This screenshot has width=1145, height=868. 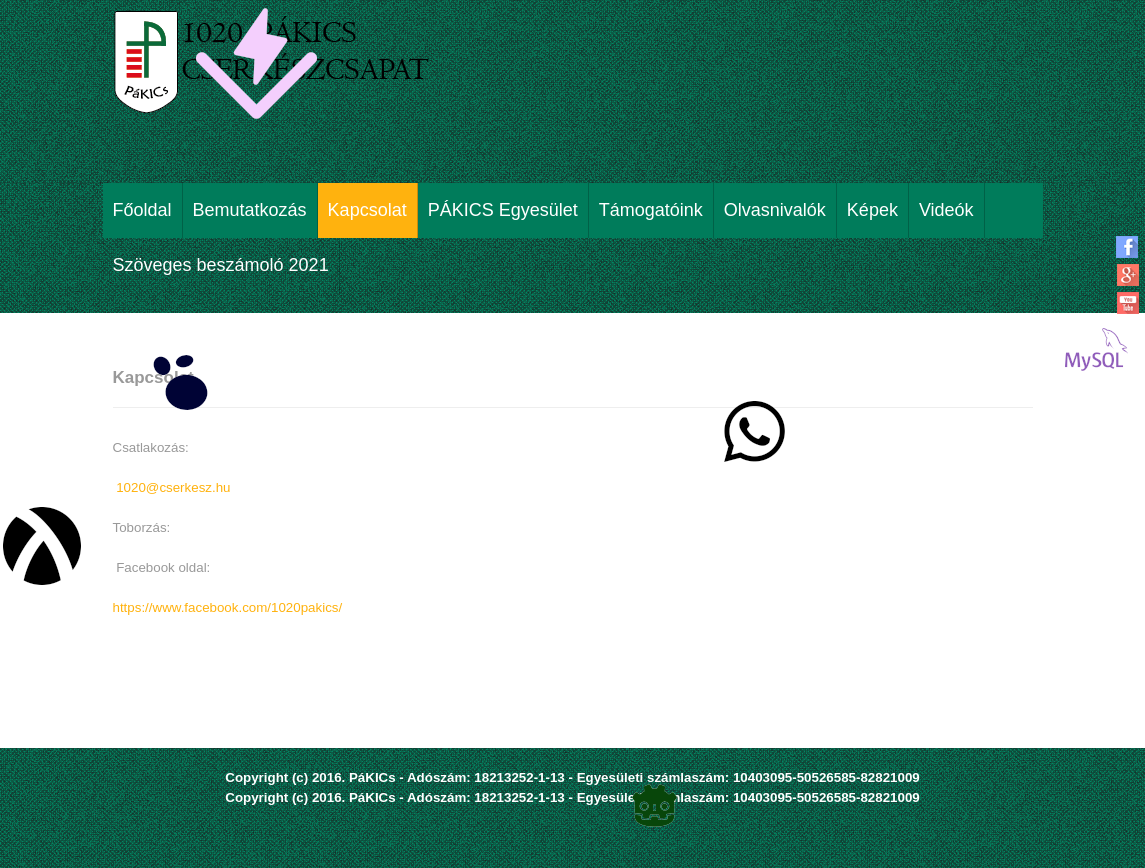 What do you see at coordinates (256, 63) in the screenshot?
I see `vitest testing framework logo` at bounding box center [256, 63].